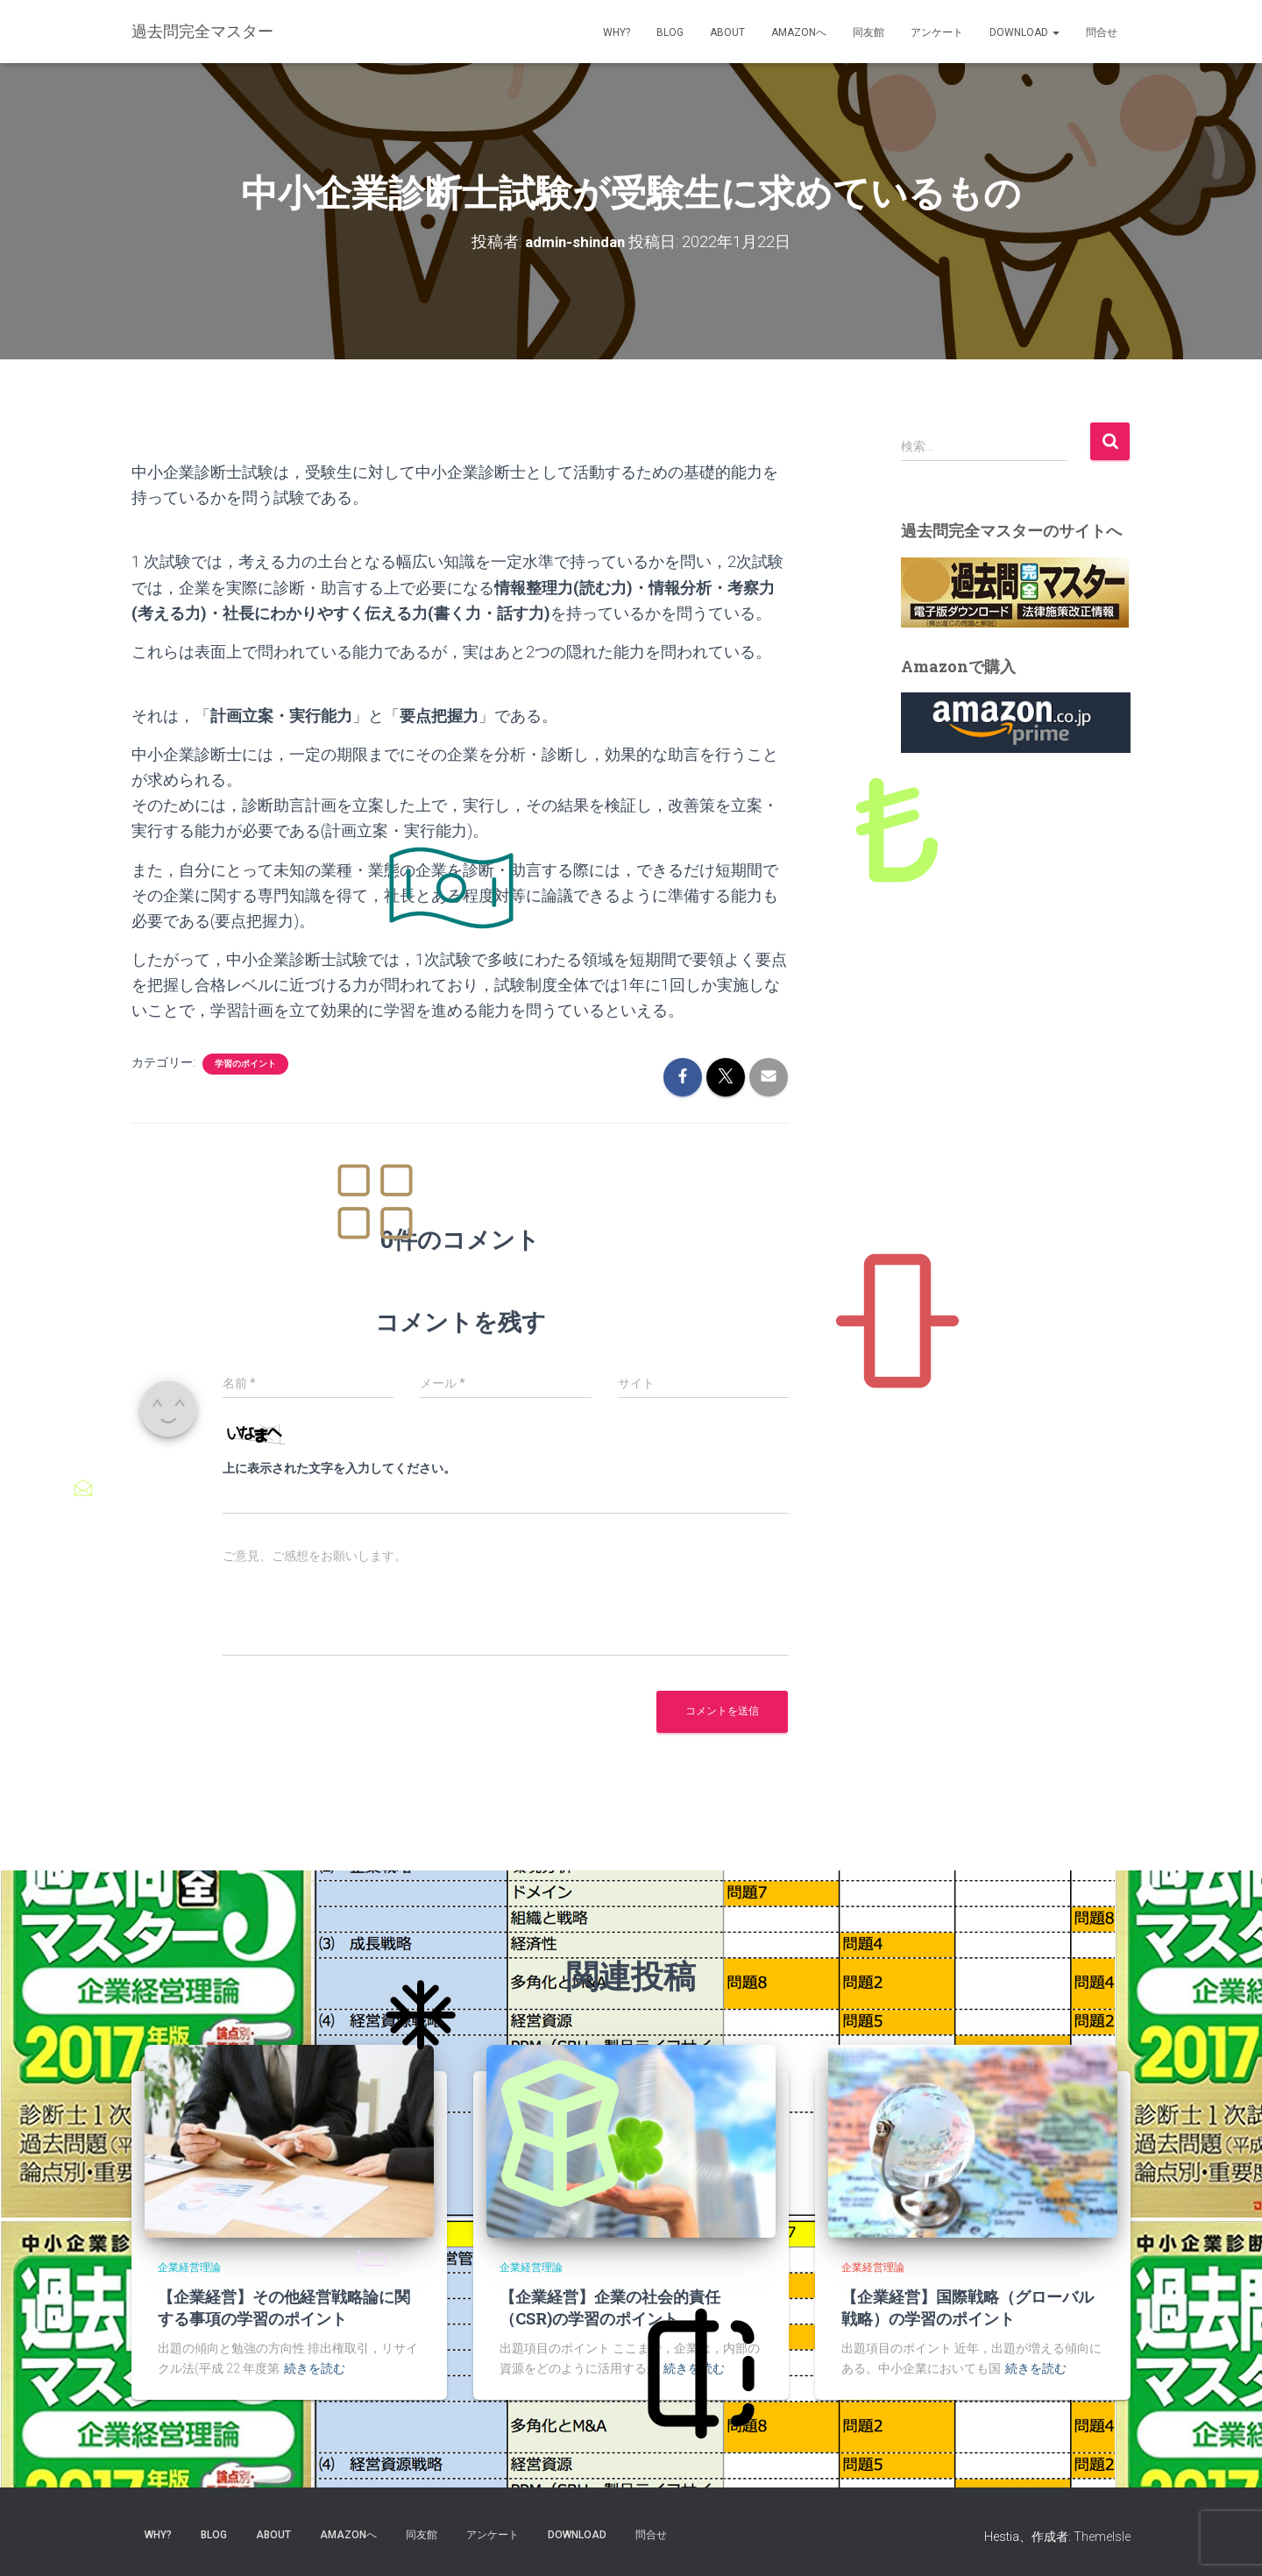 Image resolution: width=1262 pixels, height=2576 pixels. What do you see at coordinates (560, 2133) in the screenshot?
I see `view 3D object or model` at bounding box center [560, 2133].